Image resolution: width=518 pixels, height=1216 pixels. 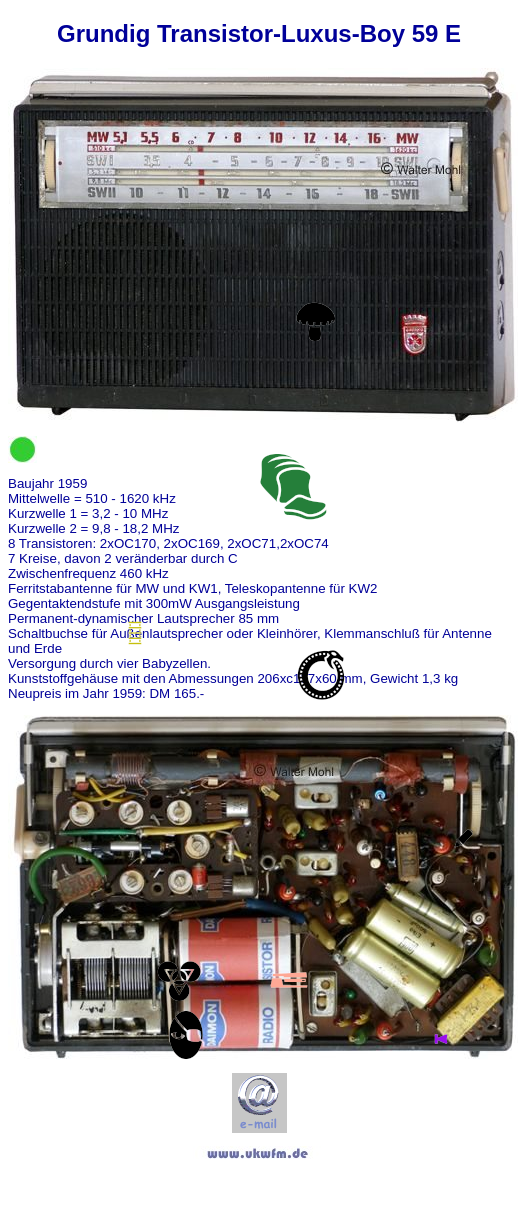 I want to click on indicates a trinity or three-way connection system, so click(x=179, y=981).